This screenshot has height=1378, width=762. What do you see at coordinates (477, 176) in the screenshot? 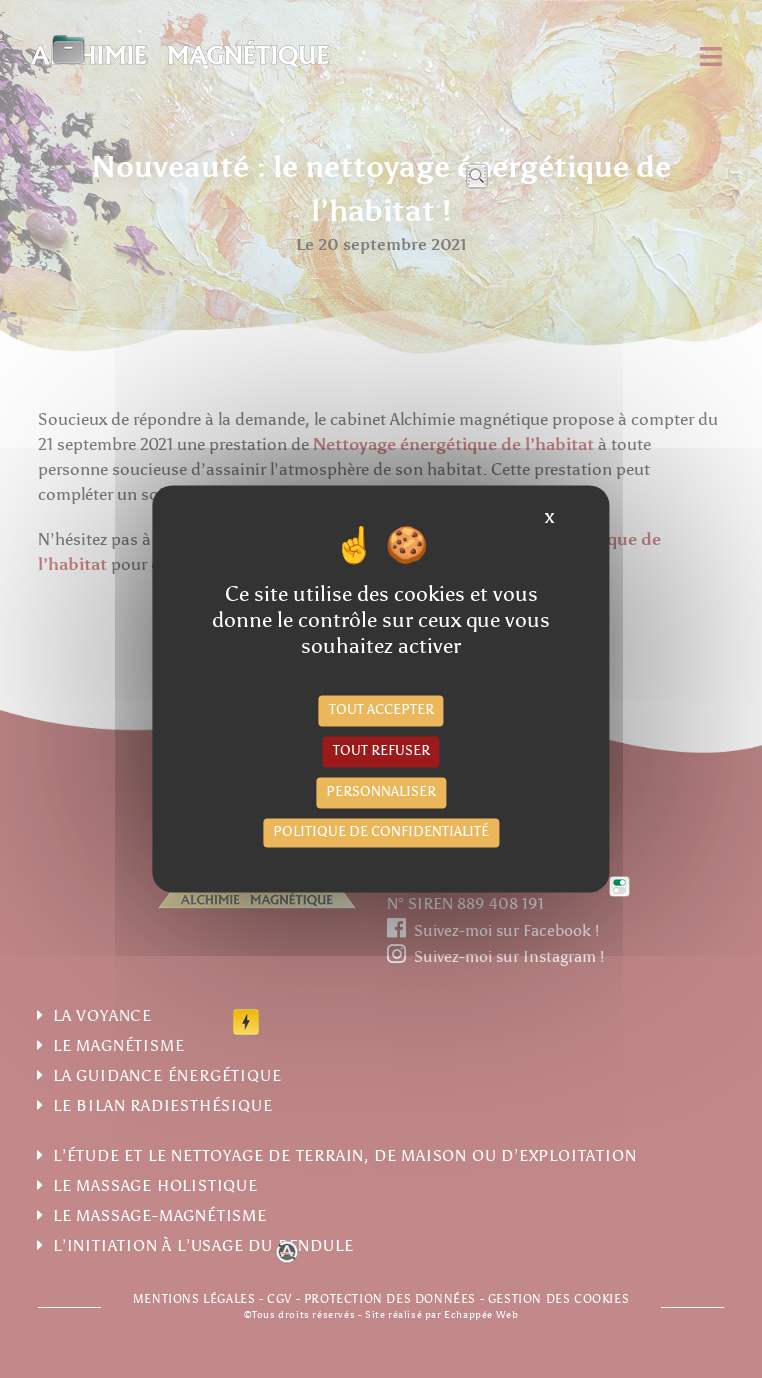
I see `open system log viewer` at bounding box center [477, 176].